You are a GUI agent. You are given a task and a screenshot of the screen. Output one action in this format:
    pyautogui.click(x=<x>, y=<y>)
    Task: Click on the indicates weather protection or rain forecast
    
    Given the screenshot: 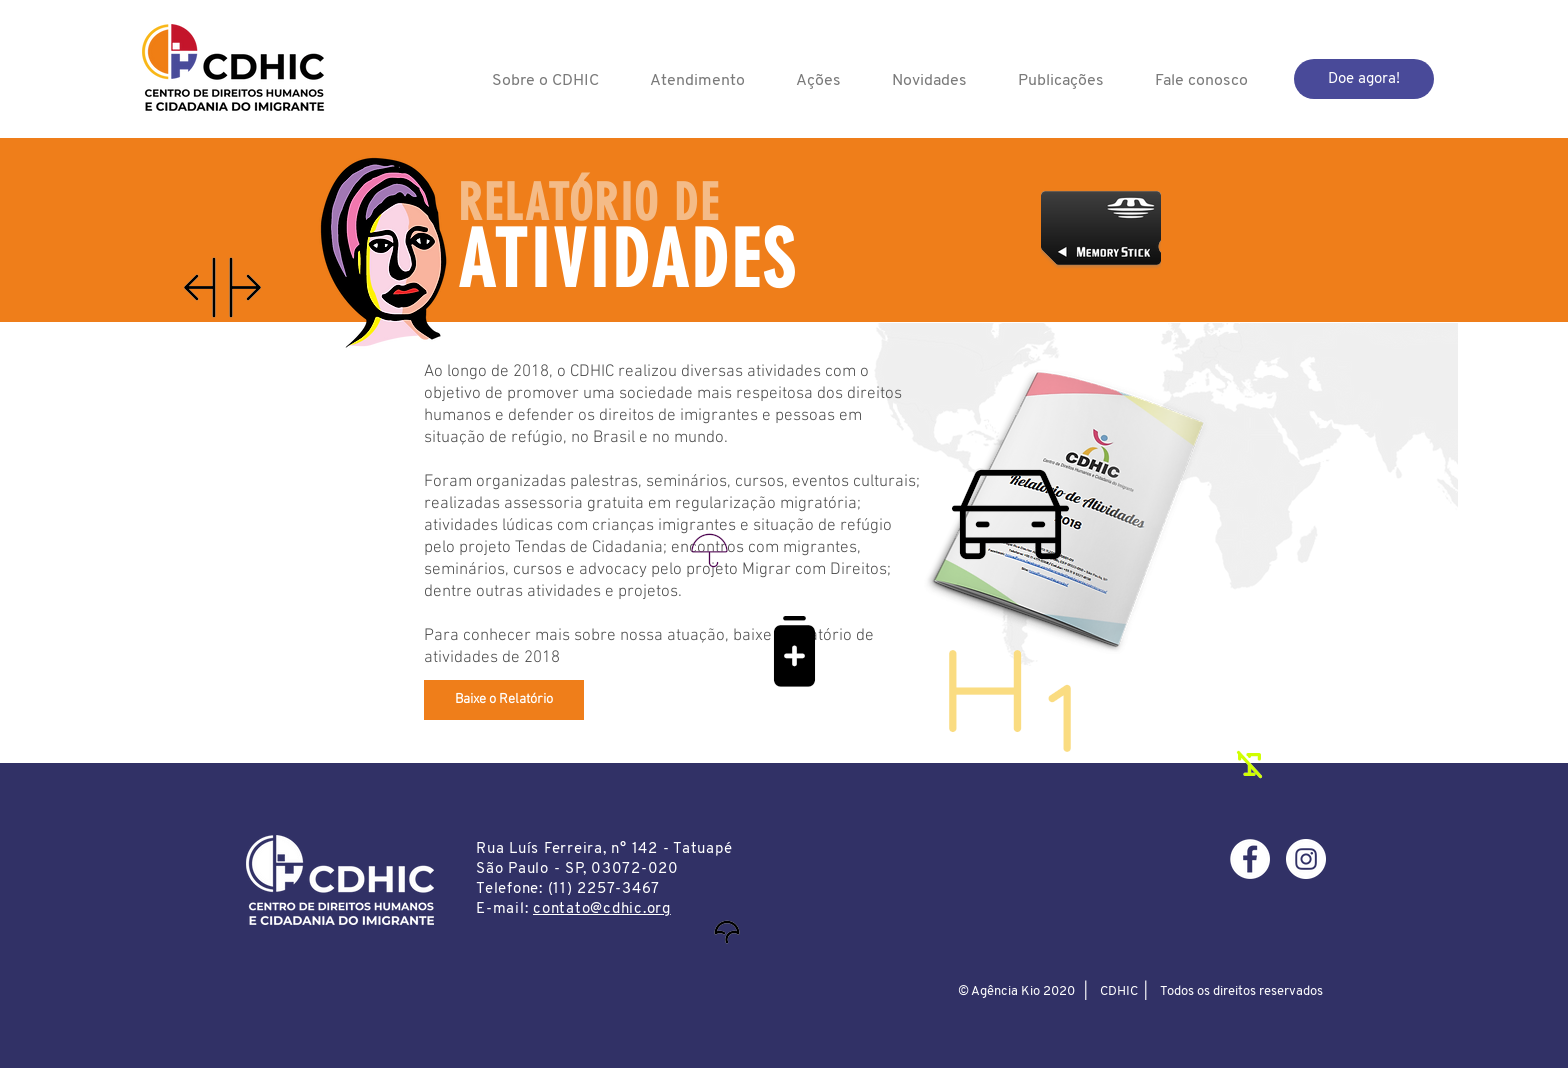 What is the action you would take?
    pyautogui.click(x=709, y=550)
    